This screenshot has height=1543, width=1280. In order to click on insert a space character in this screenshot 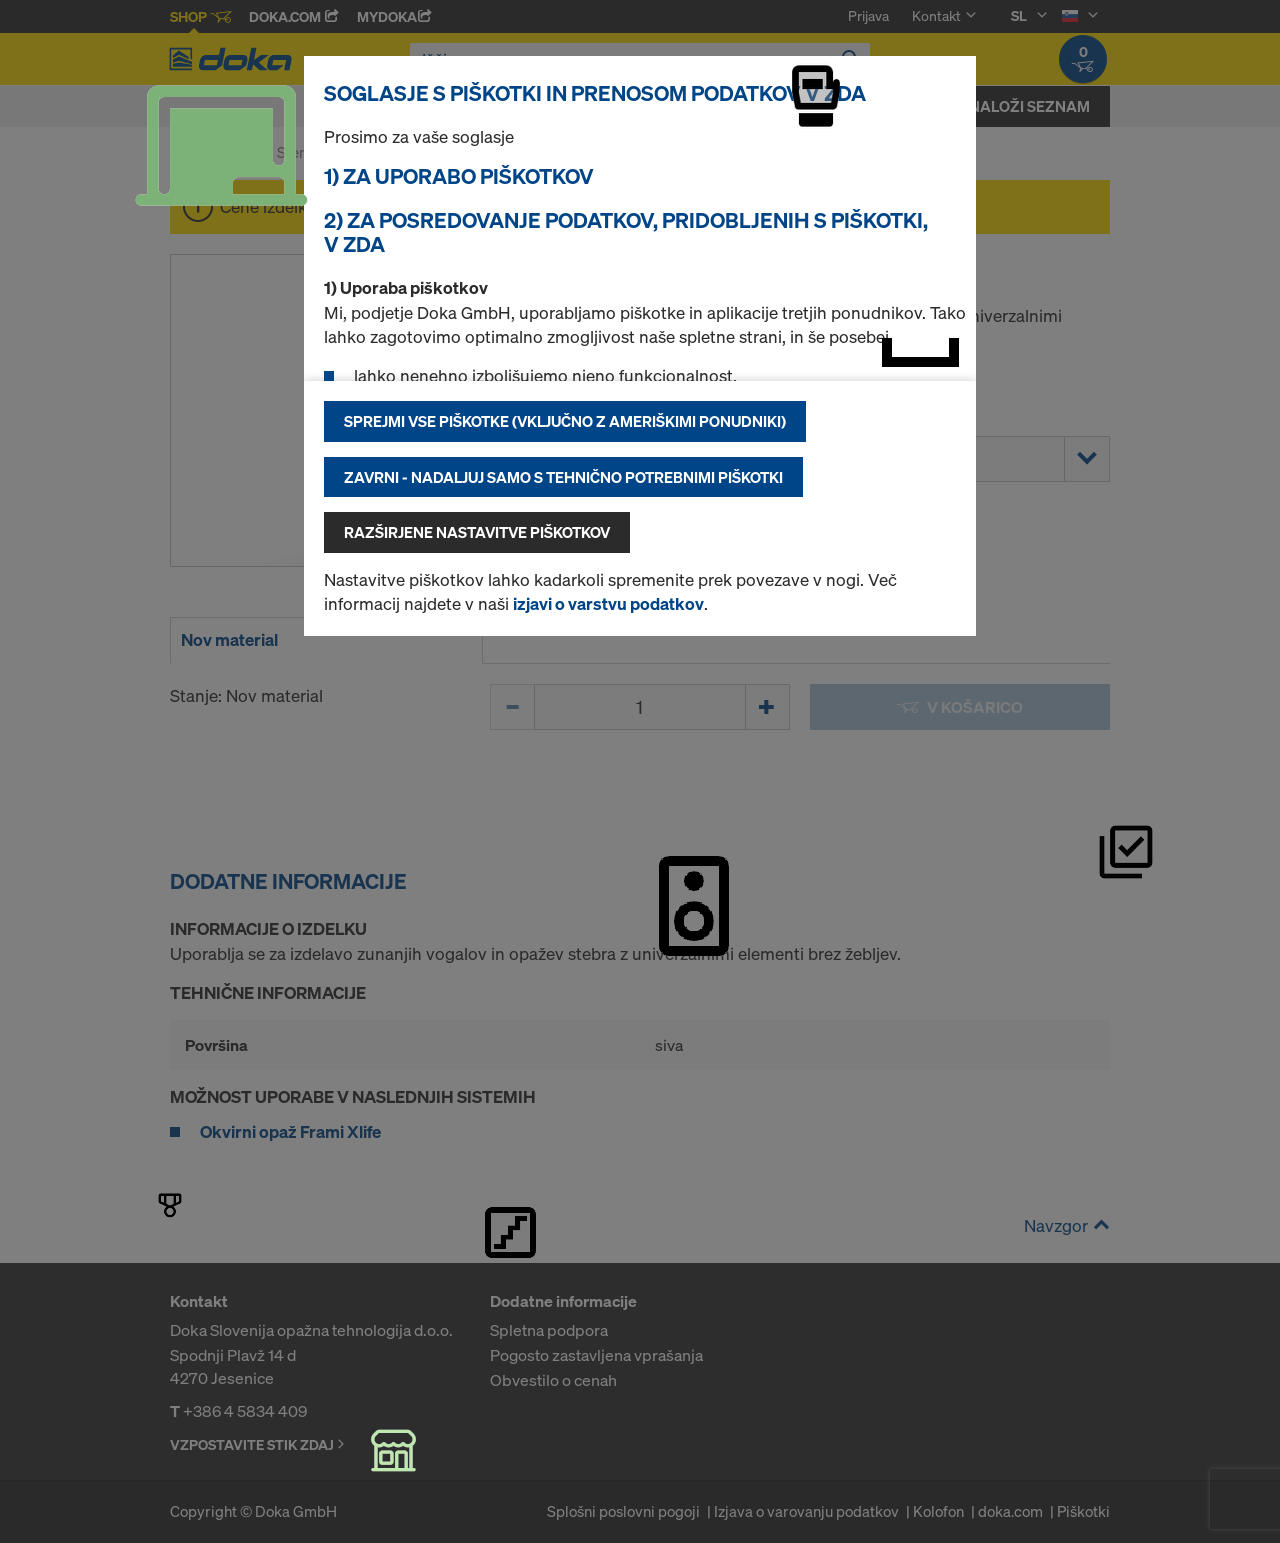, I will do `click(920, 352)`.